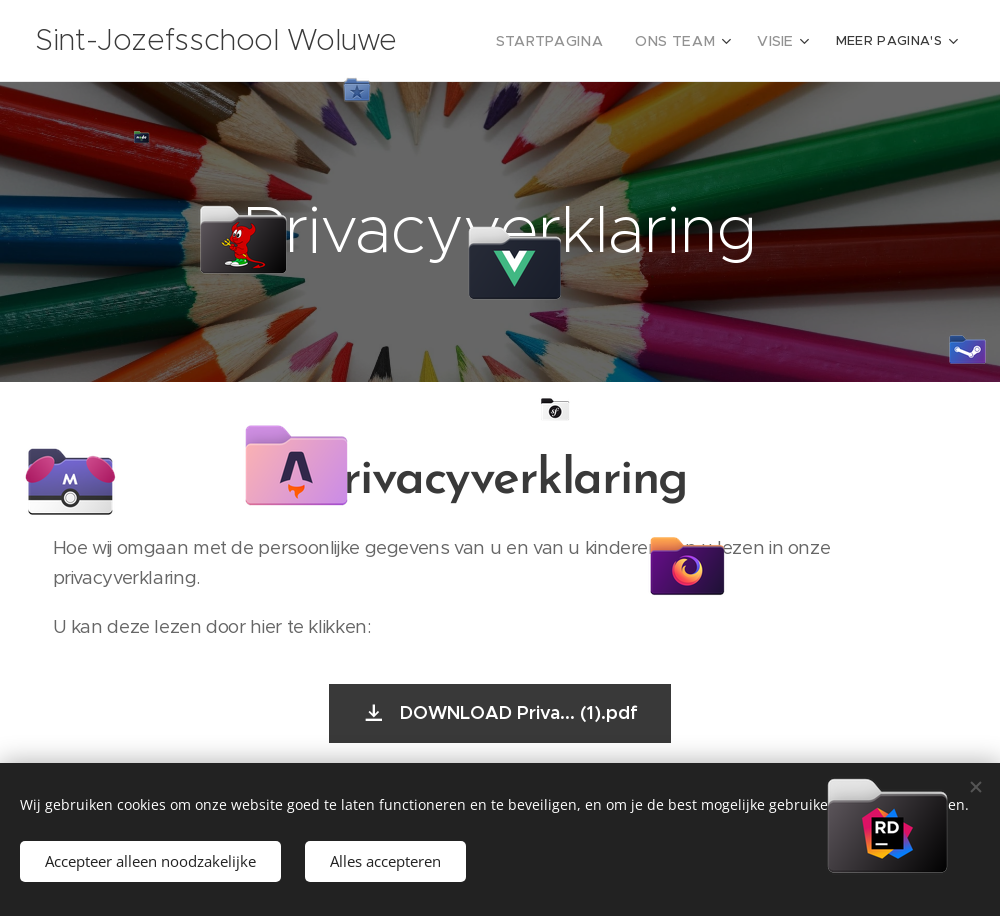 The image size is (1000, 916). What do you see at coordinates (687, 568) in the screenshot?
I see `open firefox downloads folder` at bounding box center [687, 568].